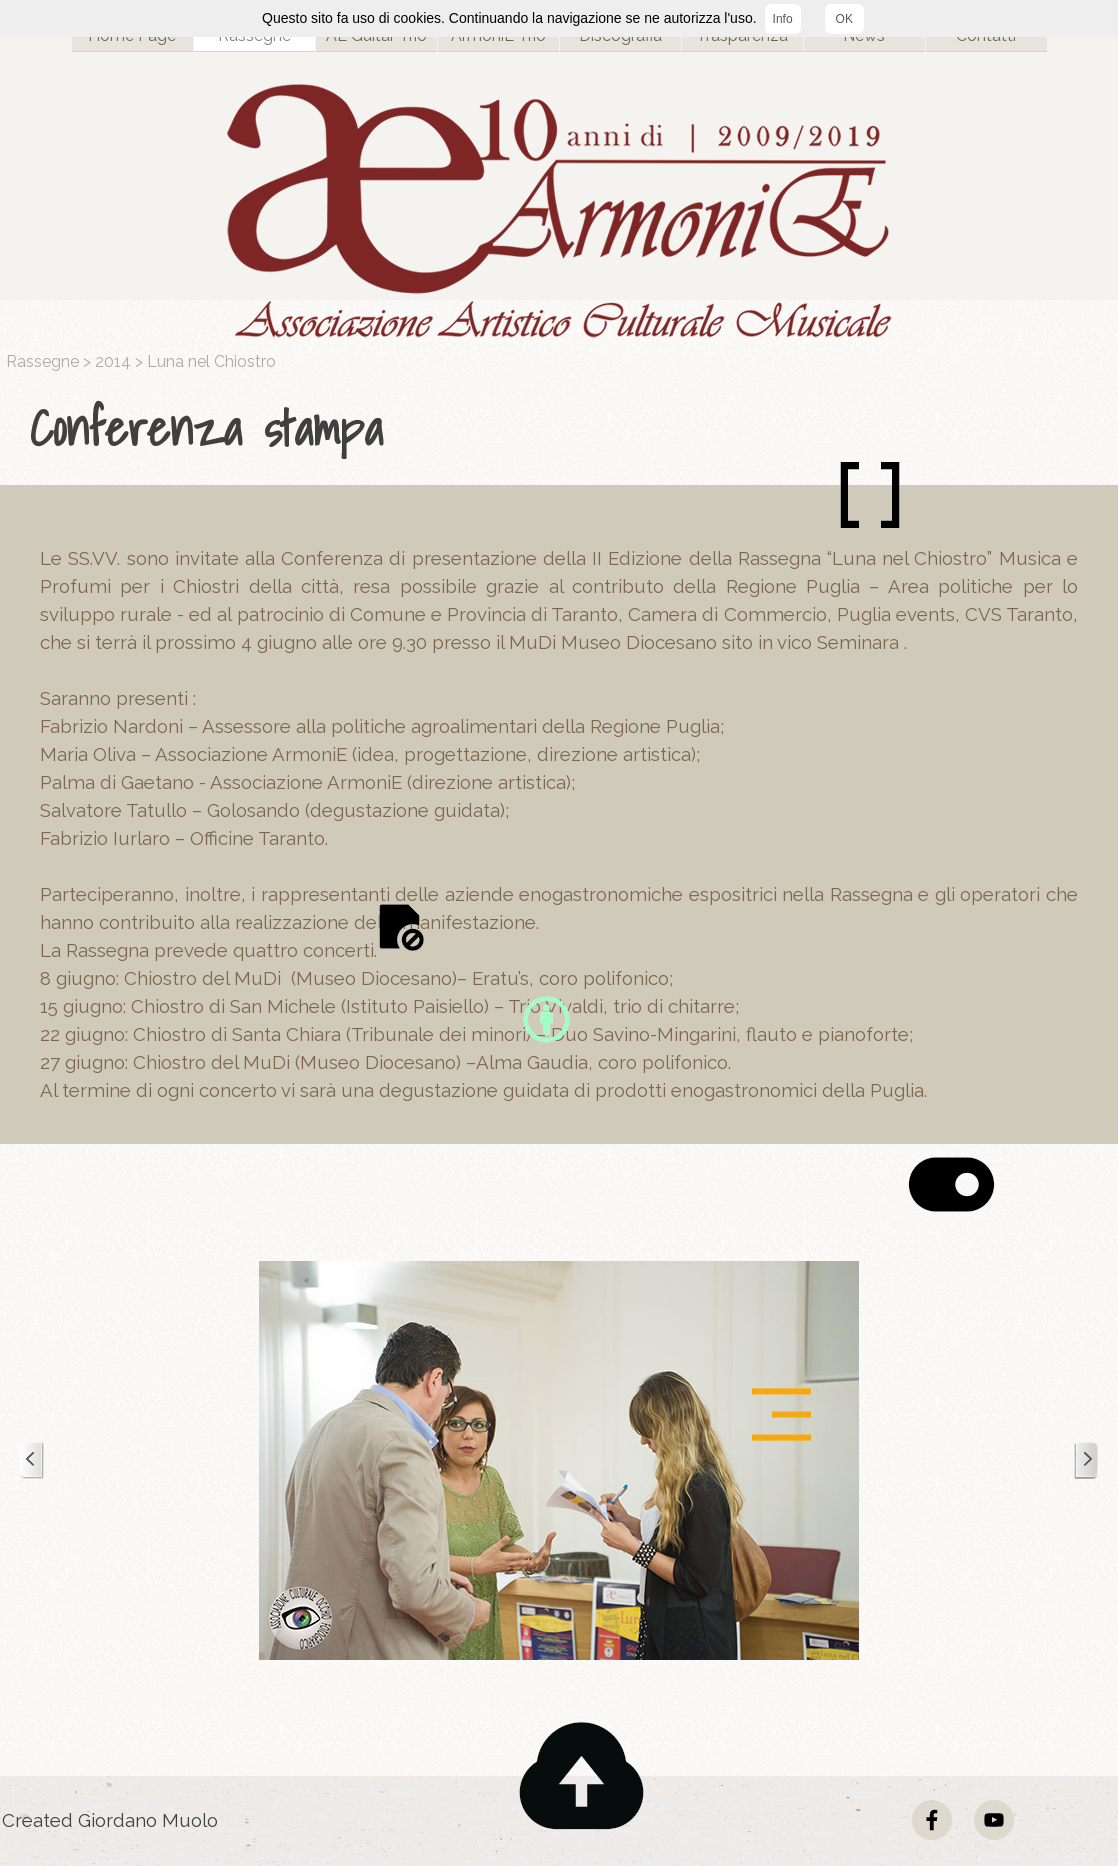  What do you see at coordinates (399, 926) in the screenshot?
I see `file access denied or restricted` at bounding box center [399, 926].